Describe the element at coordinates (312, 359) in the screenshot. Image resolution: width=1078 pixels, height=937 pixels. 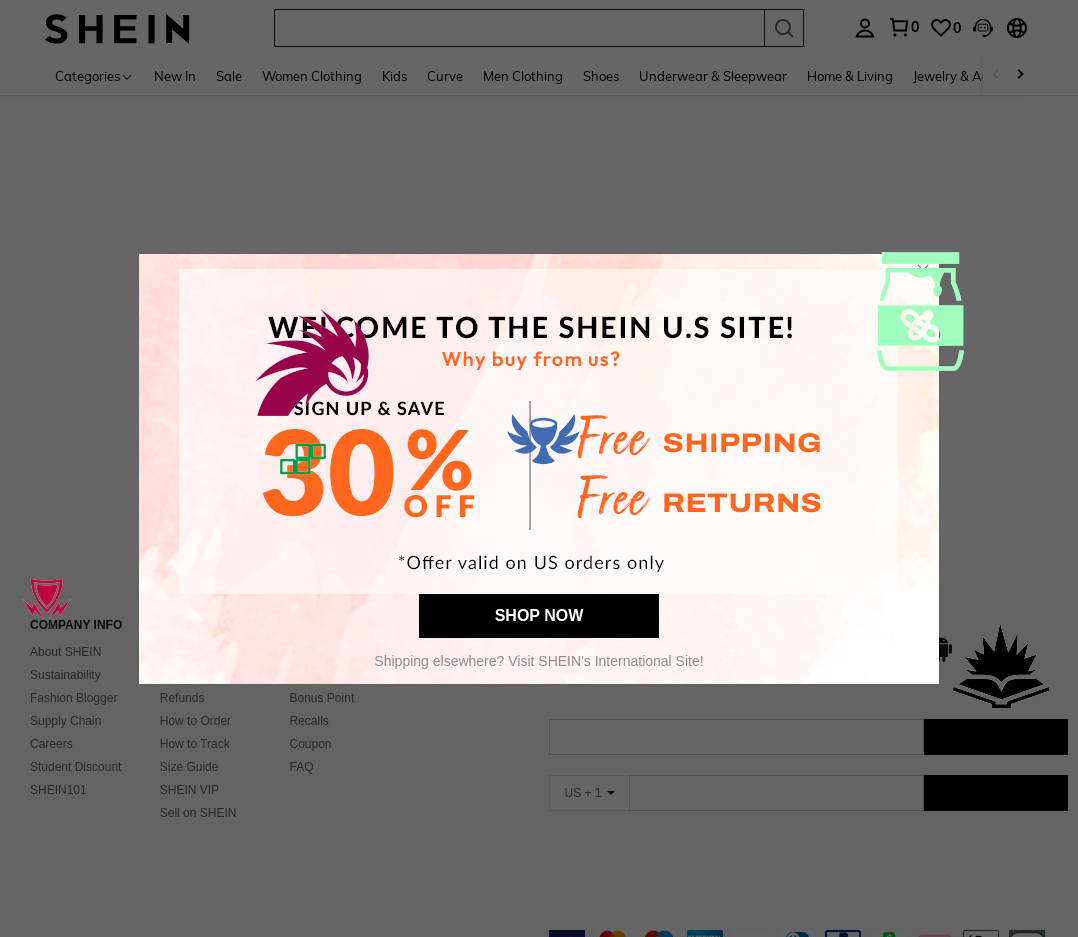
I see `cast an electrical or lightning spell` at that location.